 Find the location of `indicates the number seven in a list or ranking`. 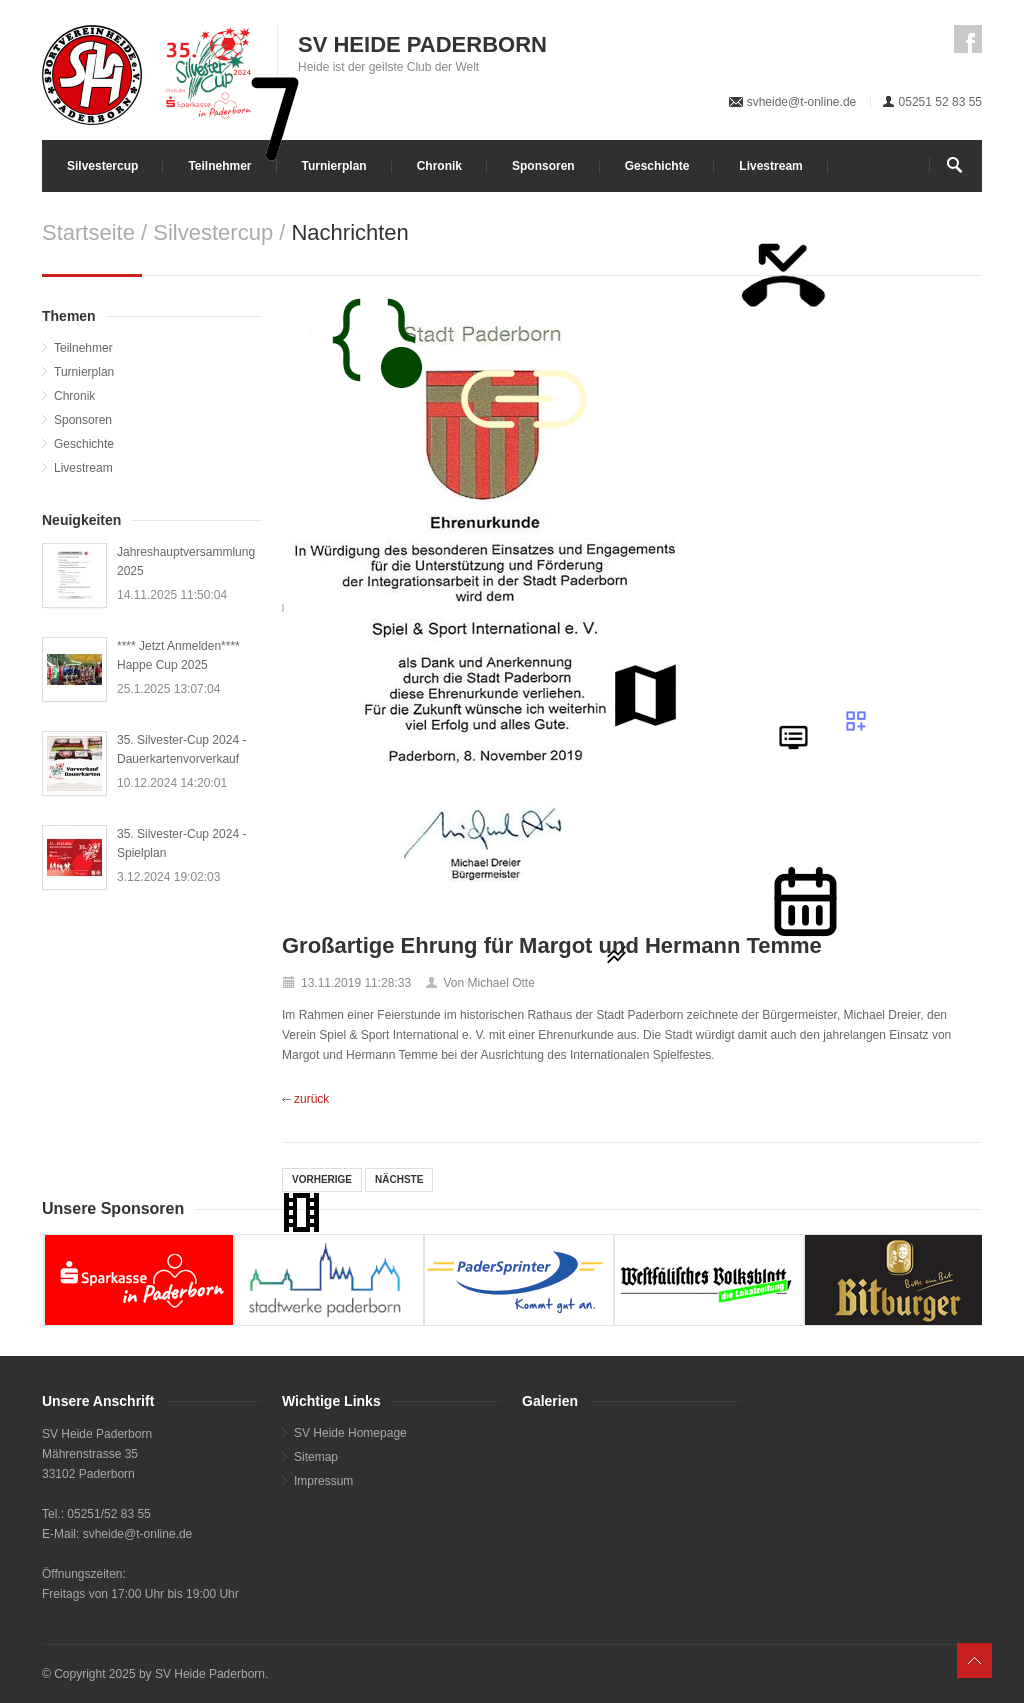

indicates the number seven in a list or ranking is located at coordinates (275, 119).